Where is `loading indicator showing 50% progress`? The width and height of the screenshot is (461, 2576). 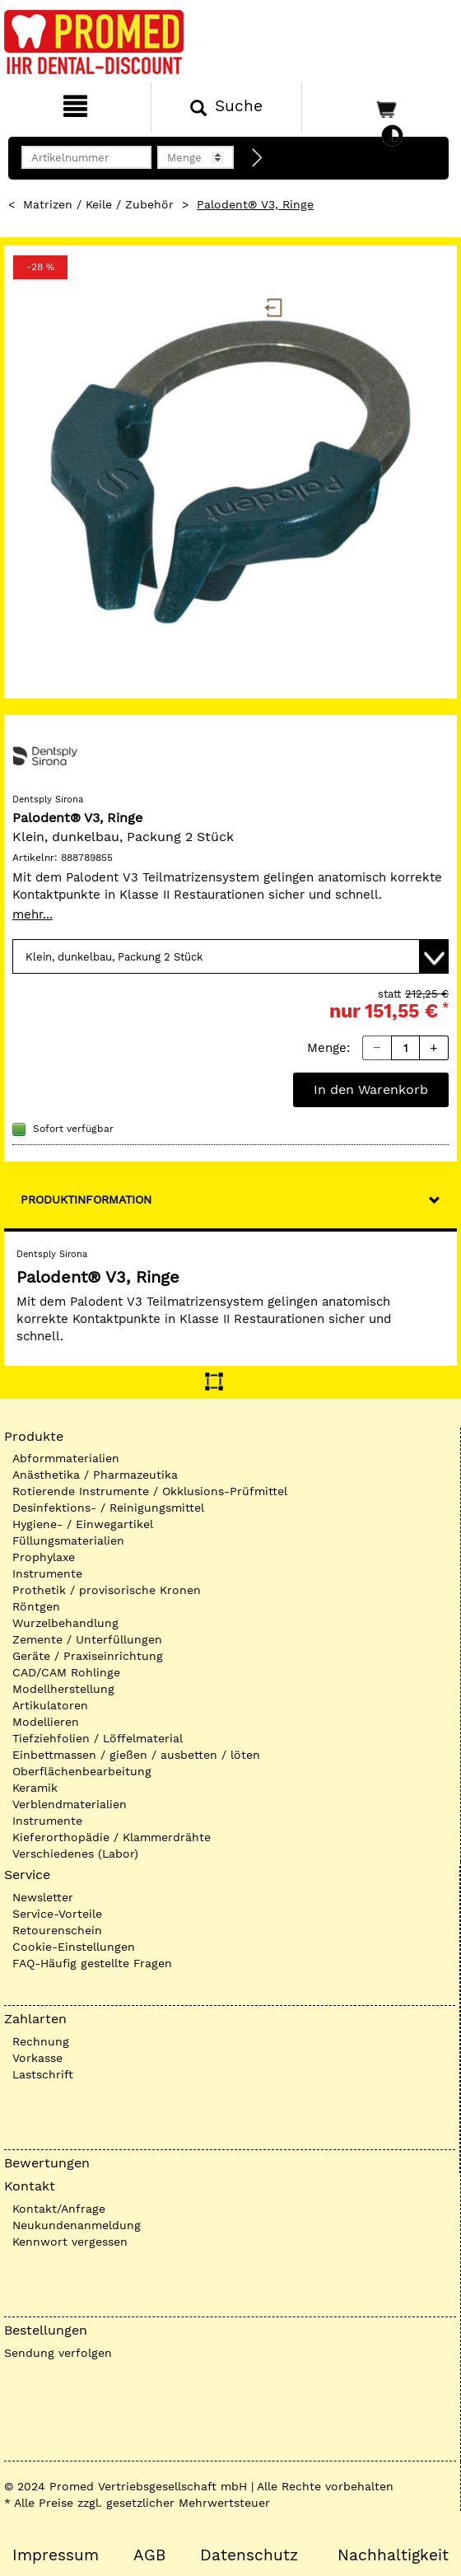 loading indicator showing 50% progress is located at coordinates (392, 135).